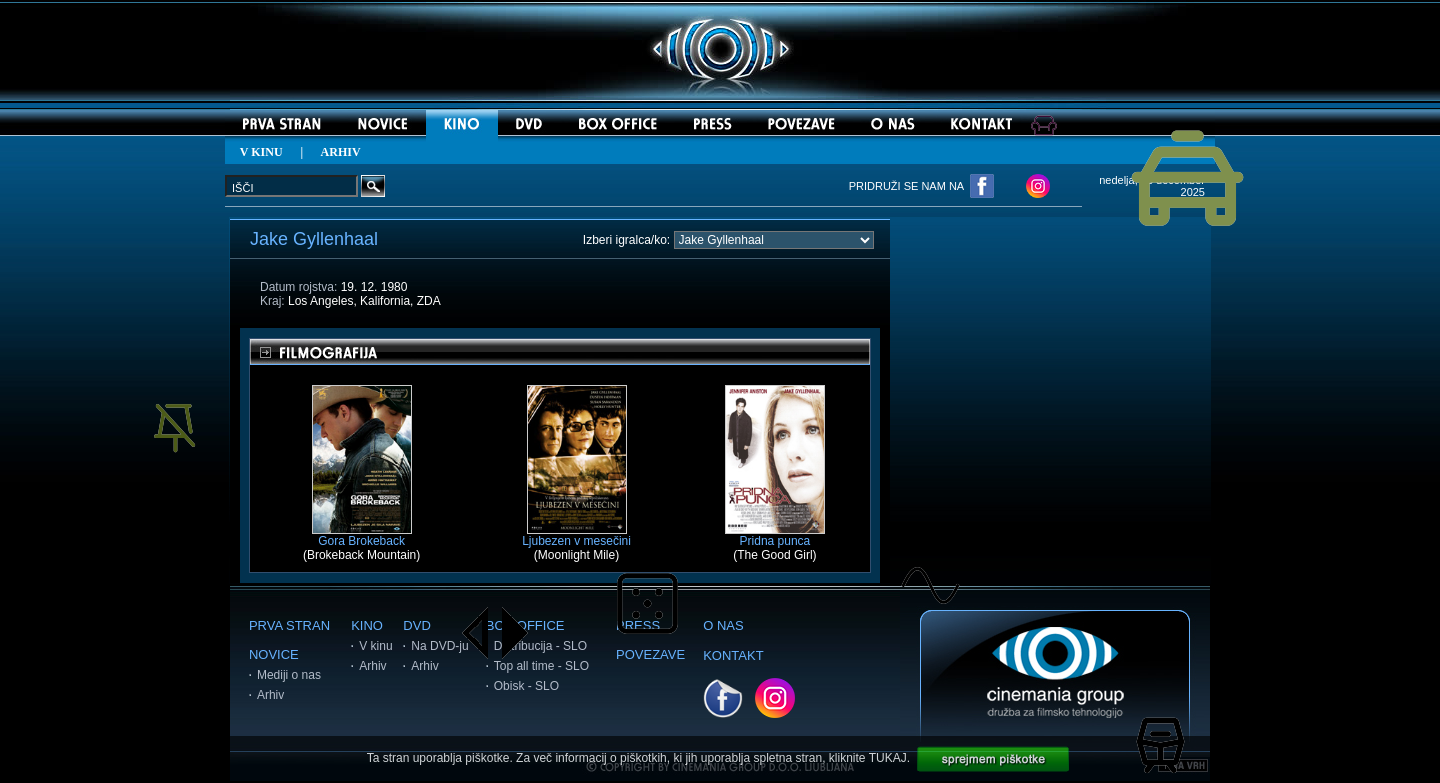 This screenshot has height=783, width=1440. What do you see at coordinates (647, 603) in the screenshot?
I see `roll dice or generate random number` at bounding box center [647, 603].